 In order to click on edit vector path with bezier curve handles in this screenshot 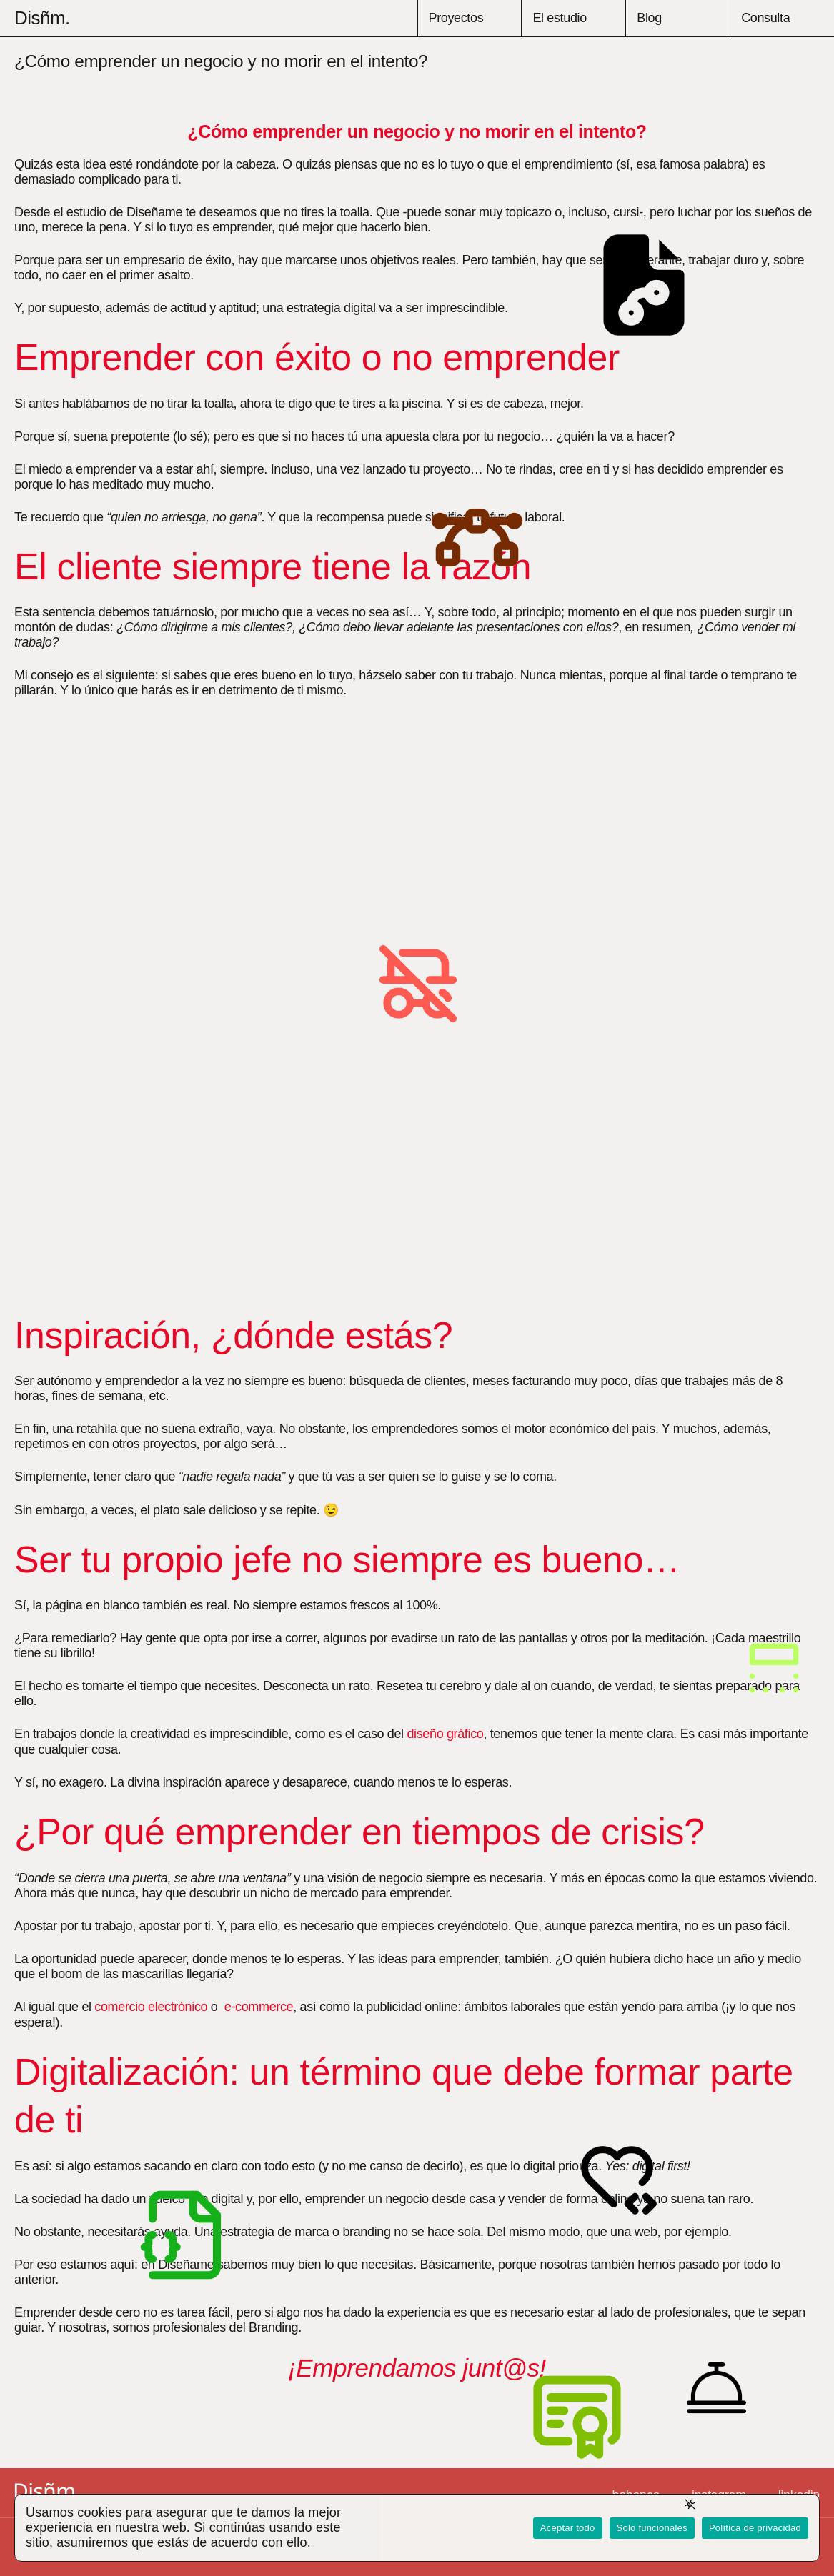, I will do `click(477, 537)`.